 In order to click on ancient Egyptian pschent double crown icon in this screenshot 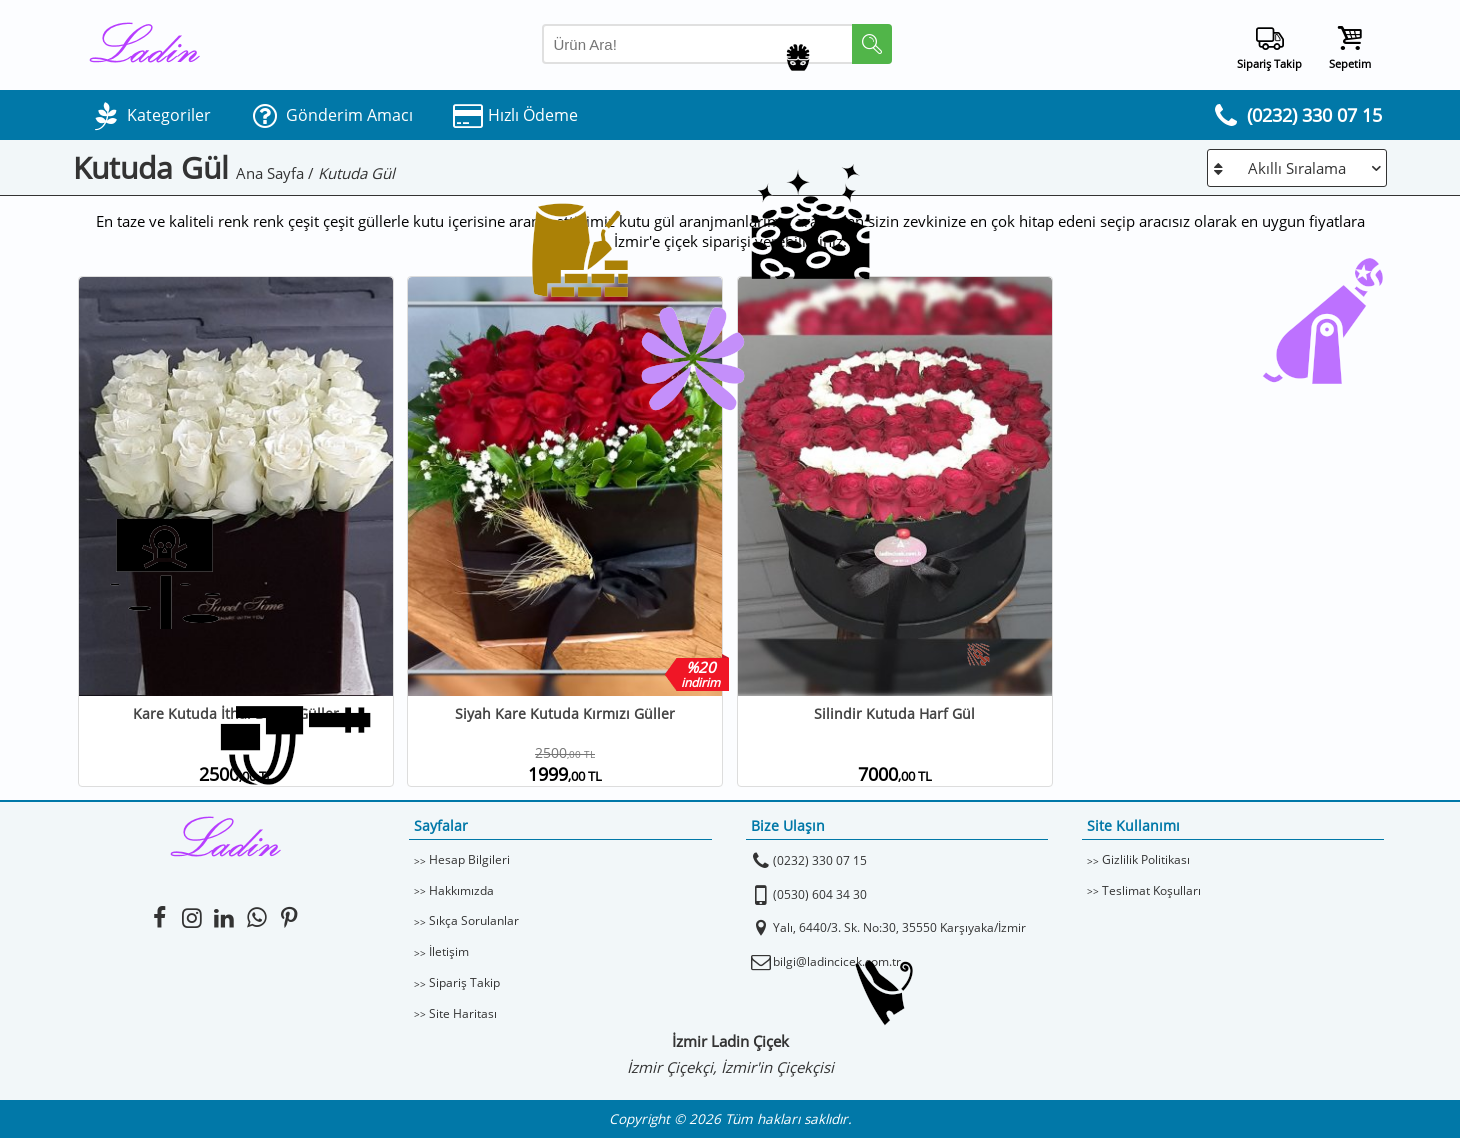, I will do `click(884, 993)`.